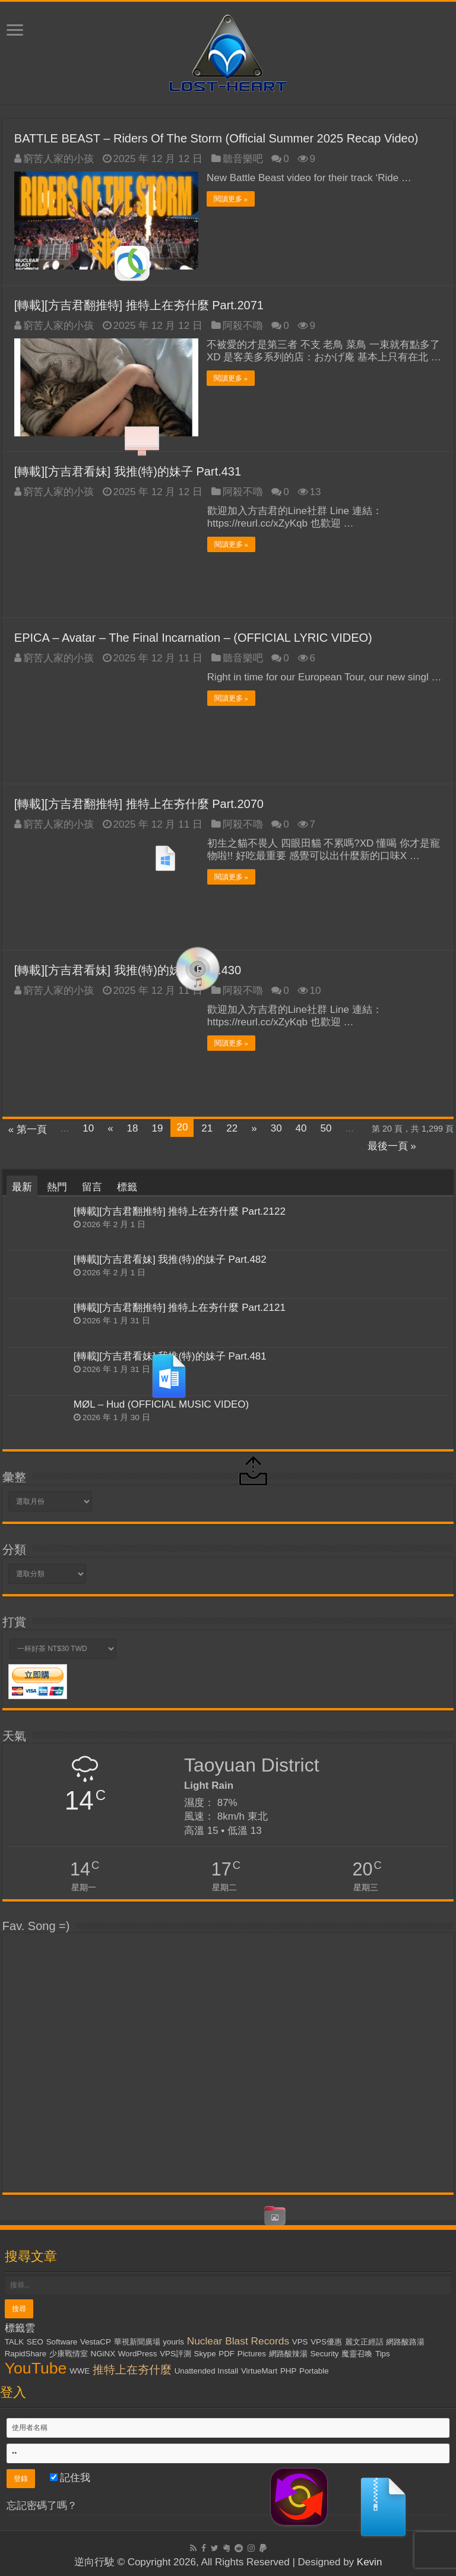 This screenshot has height=2576, width=456. Describe the element at coordinates (254, 1470) in the screenshot. I see `apply stashed changes to your working branch` at that location.